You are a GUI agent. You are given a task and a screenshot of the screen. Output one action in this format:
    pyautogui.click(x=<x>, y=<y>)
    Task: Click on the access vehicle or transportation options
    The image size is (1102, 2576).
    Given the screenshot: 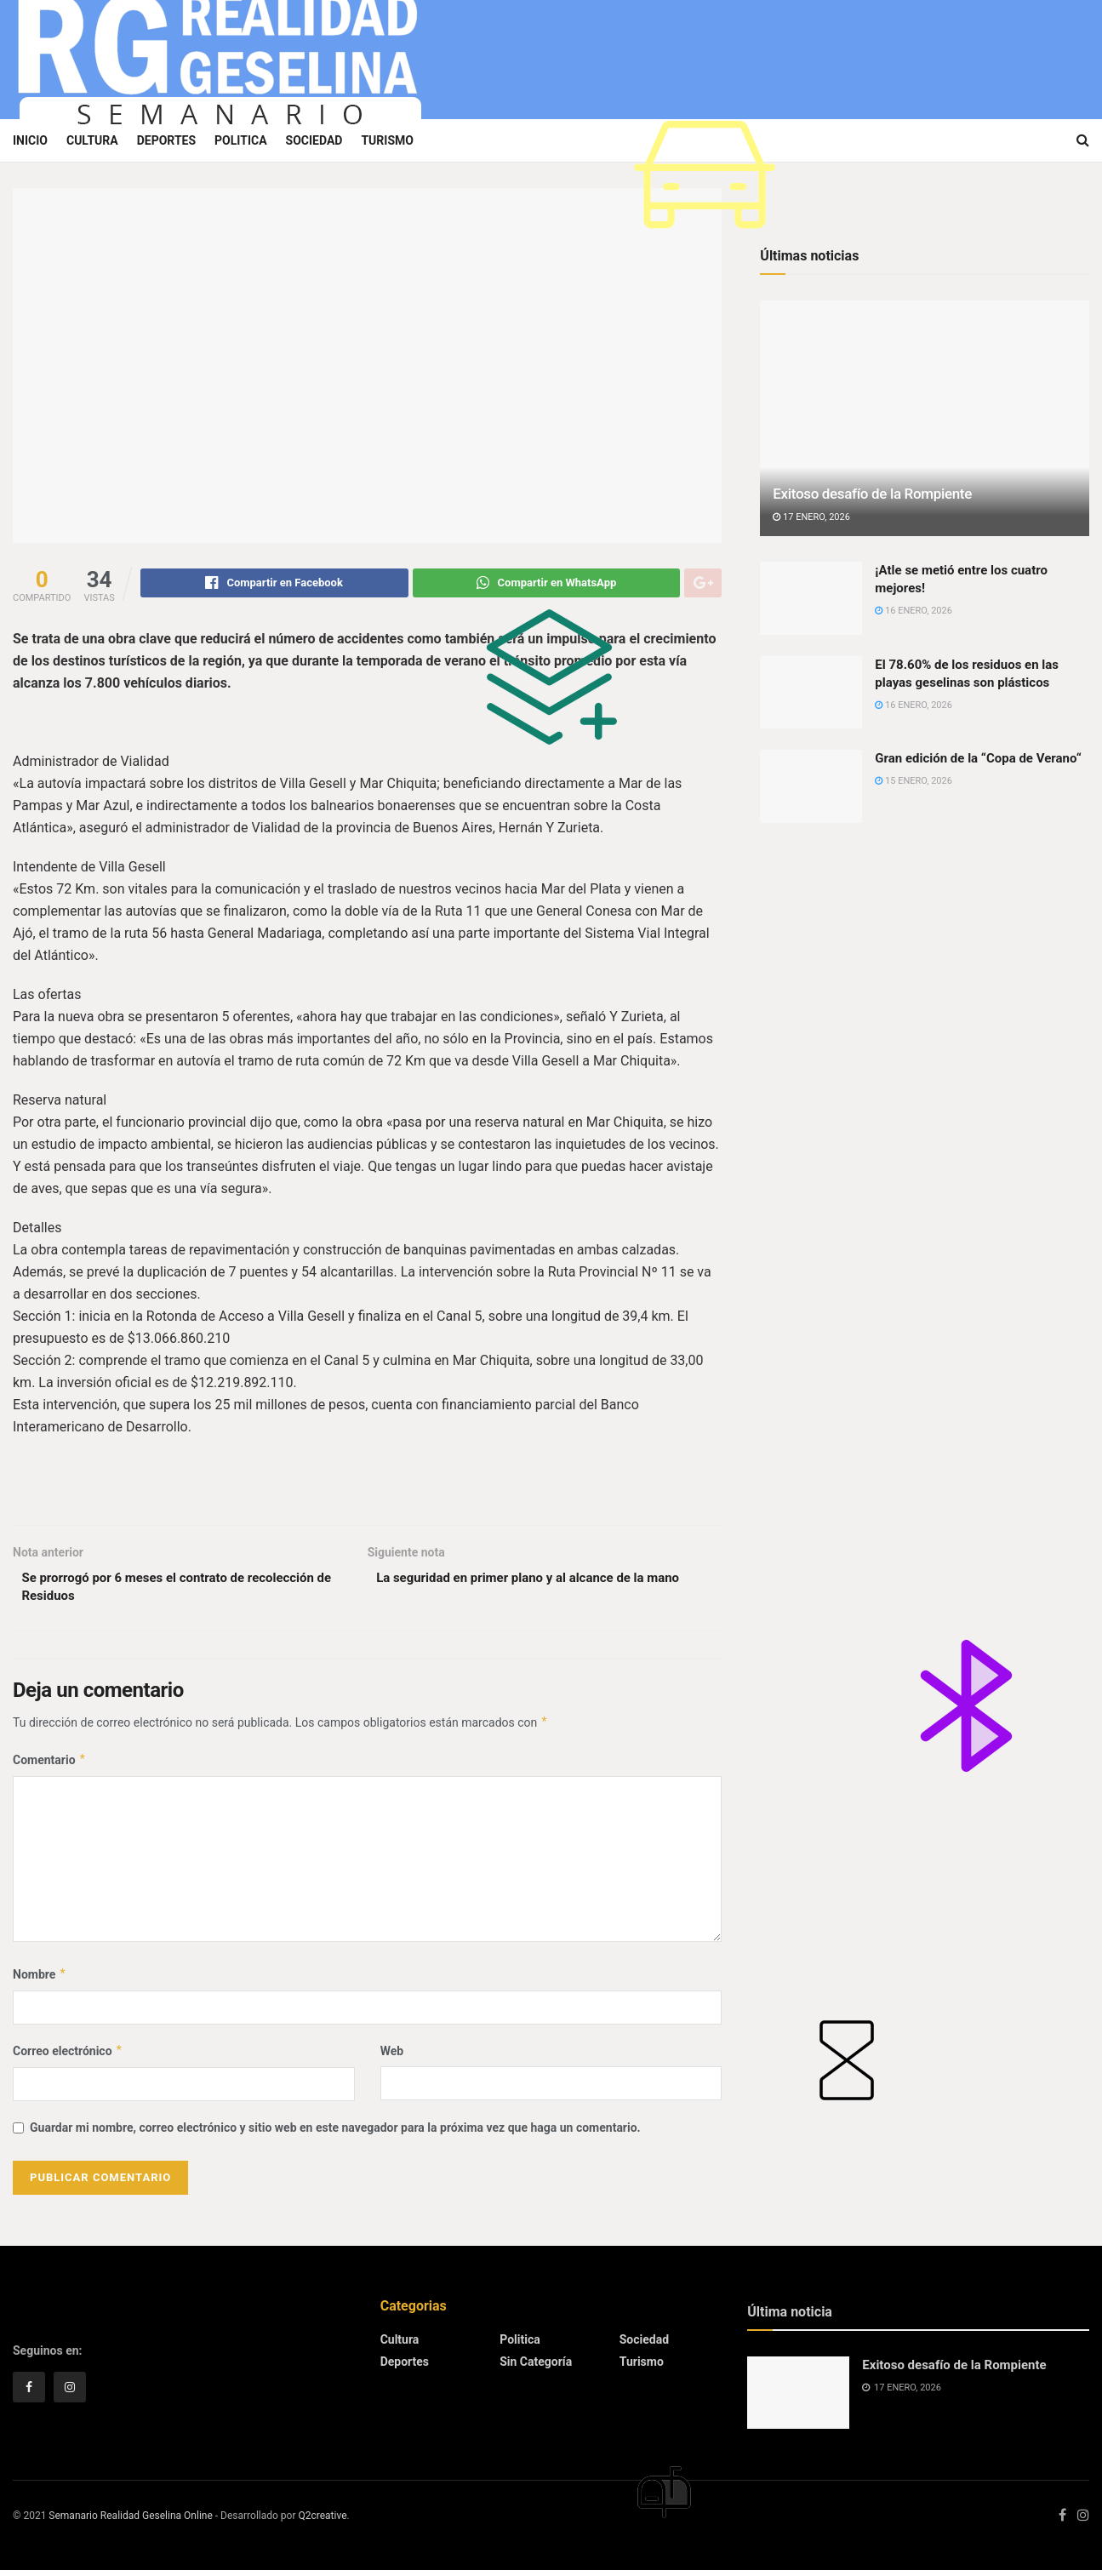 What is the action you would take?
    pyautogui.click(x=705, y=177)
    